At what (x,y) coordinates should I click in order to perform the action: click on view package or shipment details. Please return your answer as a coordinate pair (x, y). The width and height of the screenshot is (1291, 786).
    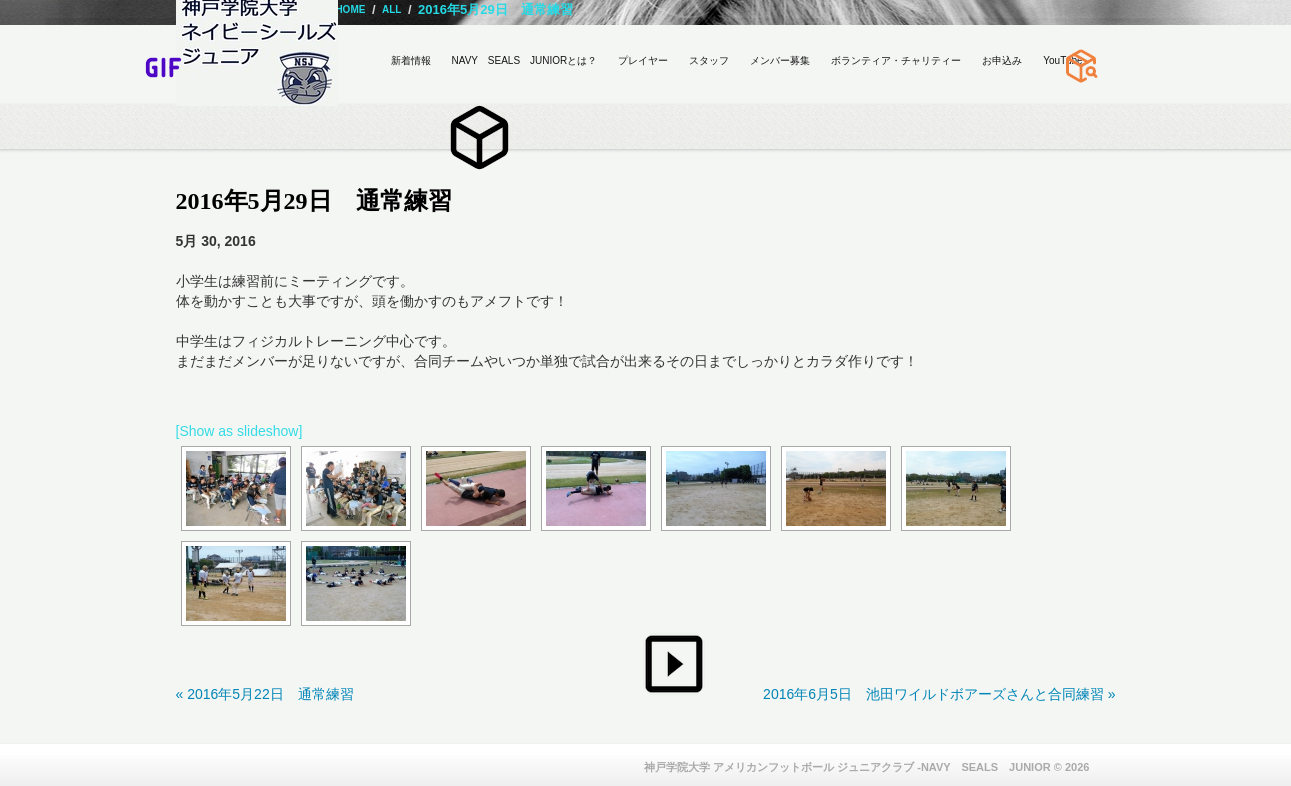
    Looking at the image, I should click on (479, 137).